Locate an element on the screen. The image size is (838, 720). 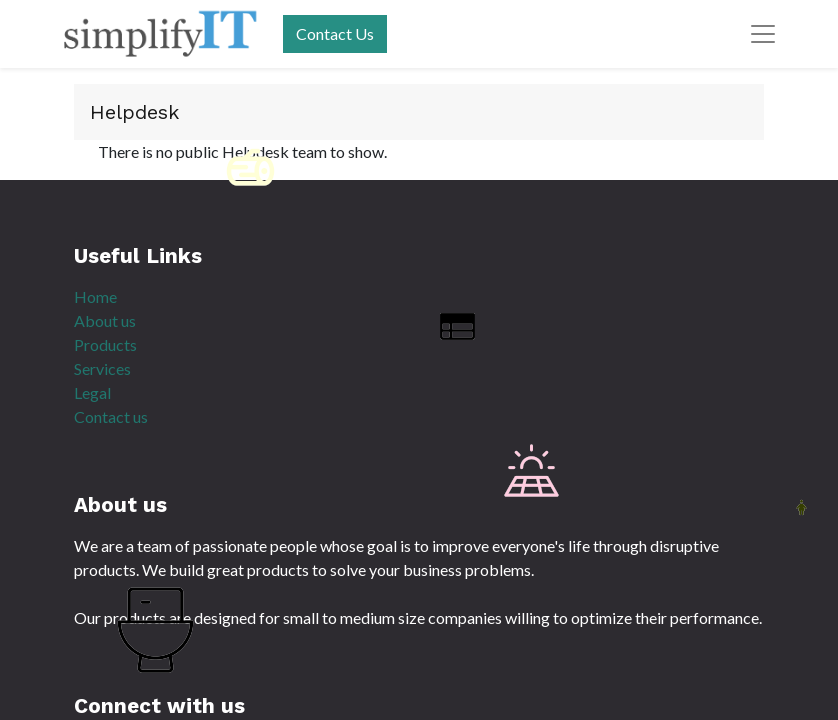
locate nearby restrooms is located at coordinates (155, 628).